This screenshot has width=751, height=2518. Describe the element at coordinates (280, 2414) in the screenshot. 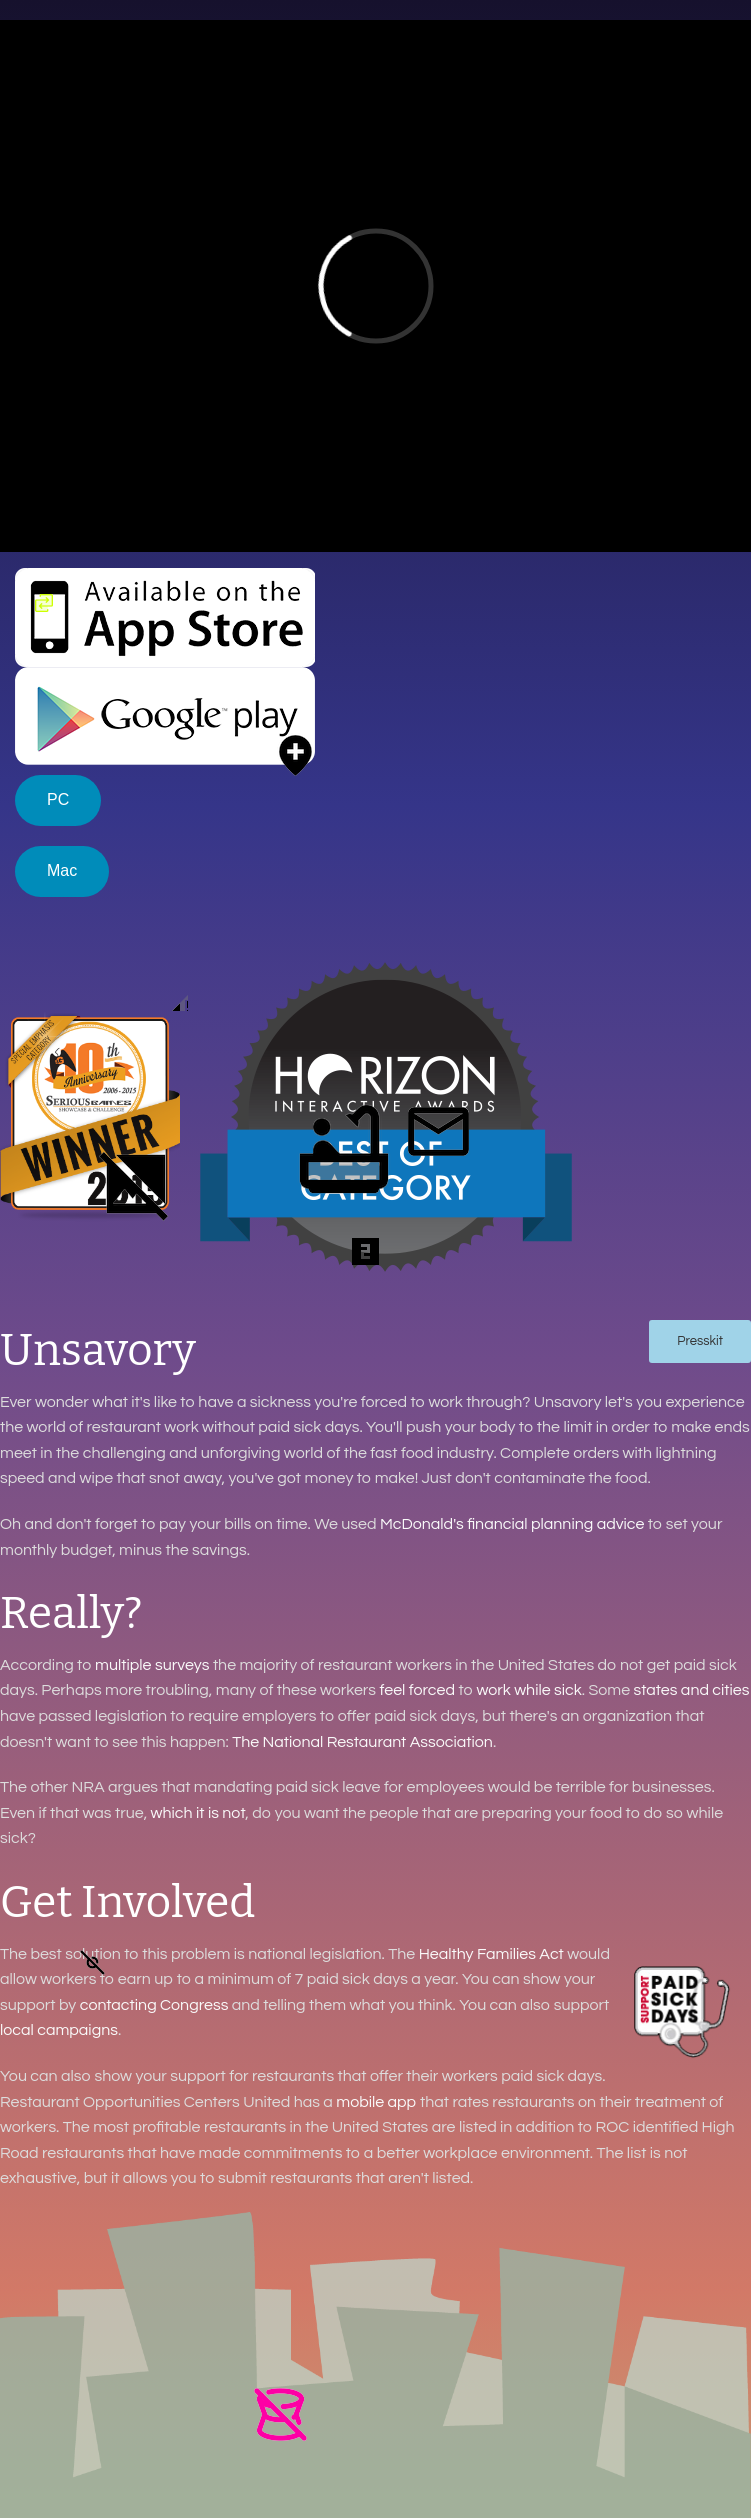

I see `diabolo juggling mode disabled` at that location.